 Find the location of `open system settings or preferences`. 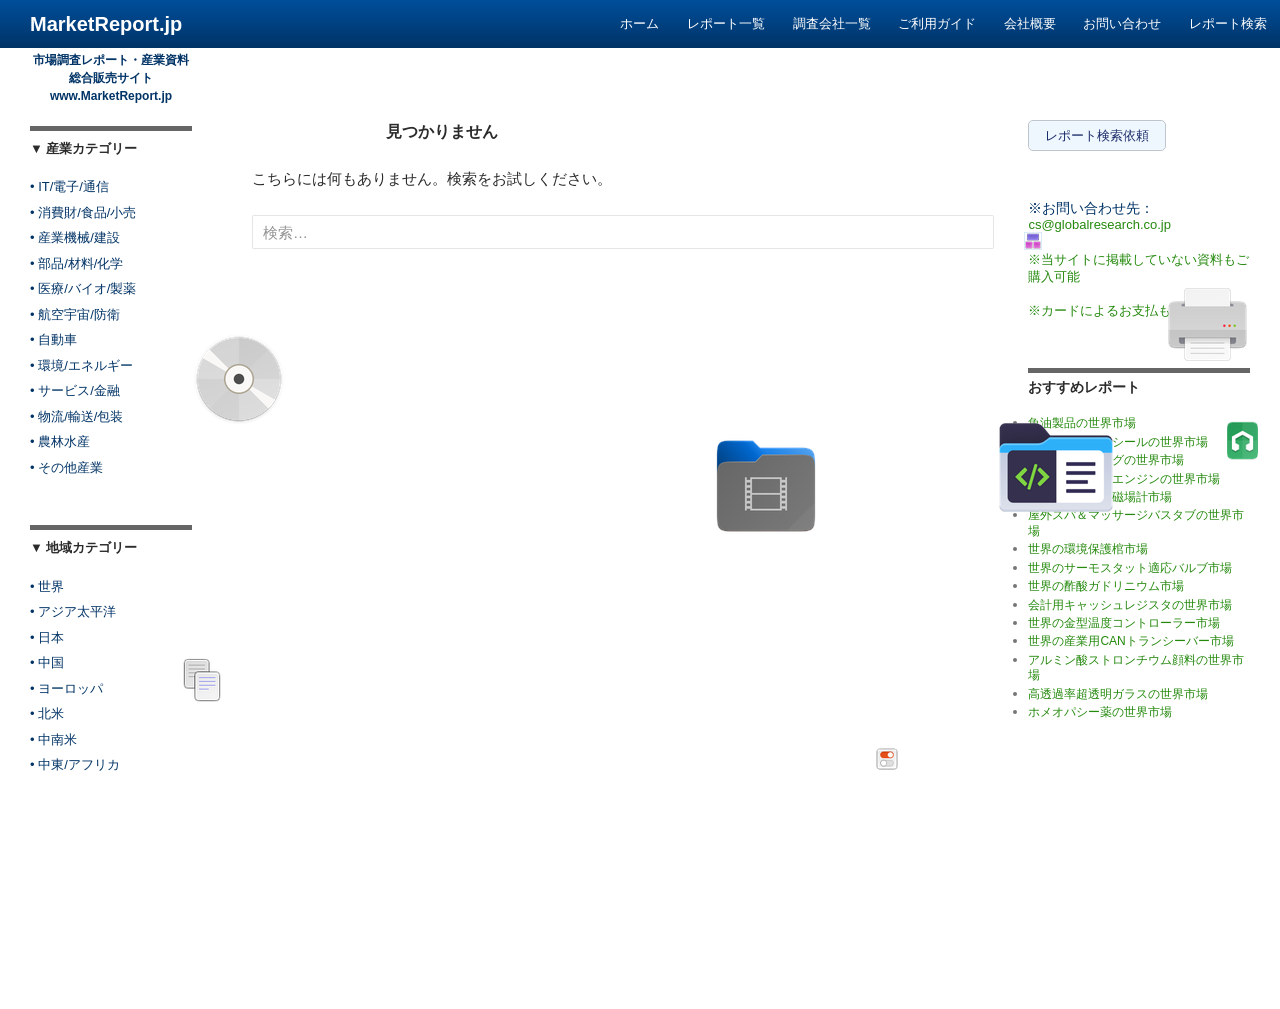

open system settings or preferences is located at coordinates (887, 759).